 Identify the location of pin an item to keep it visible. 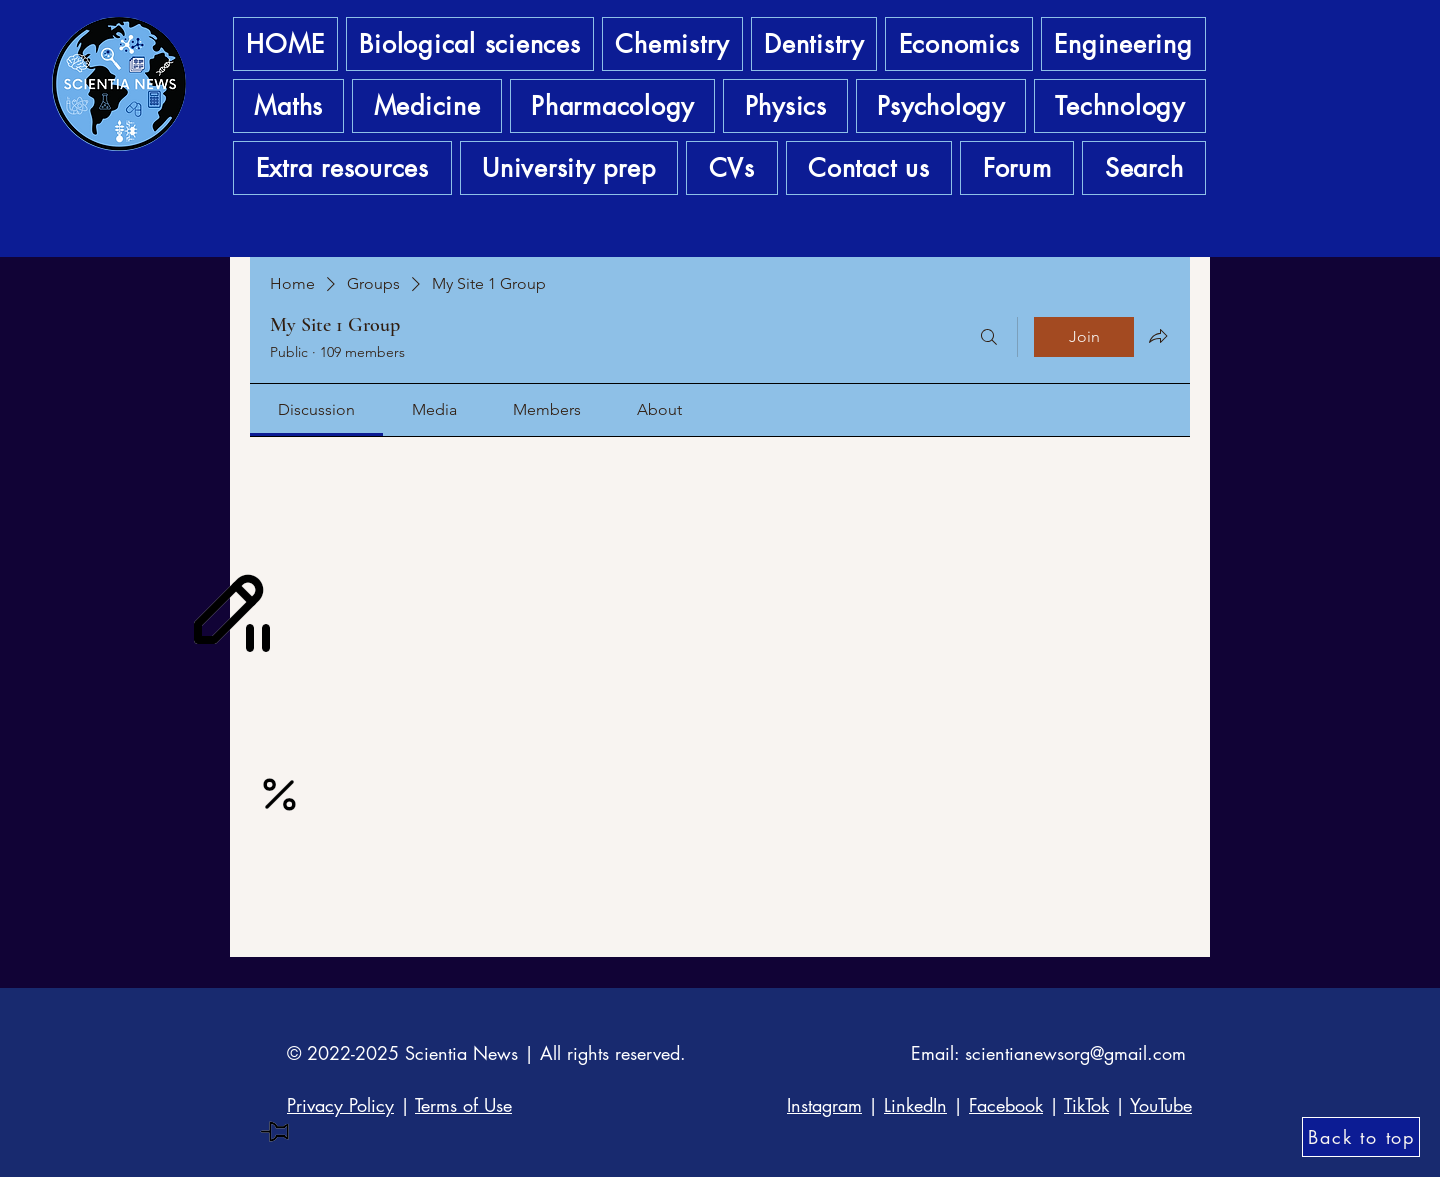
(275, 1130).